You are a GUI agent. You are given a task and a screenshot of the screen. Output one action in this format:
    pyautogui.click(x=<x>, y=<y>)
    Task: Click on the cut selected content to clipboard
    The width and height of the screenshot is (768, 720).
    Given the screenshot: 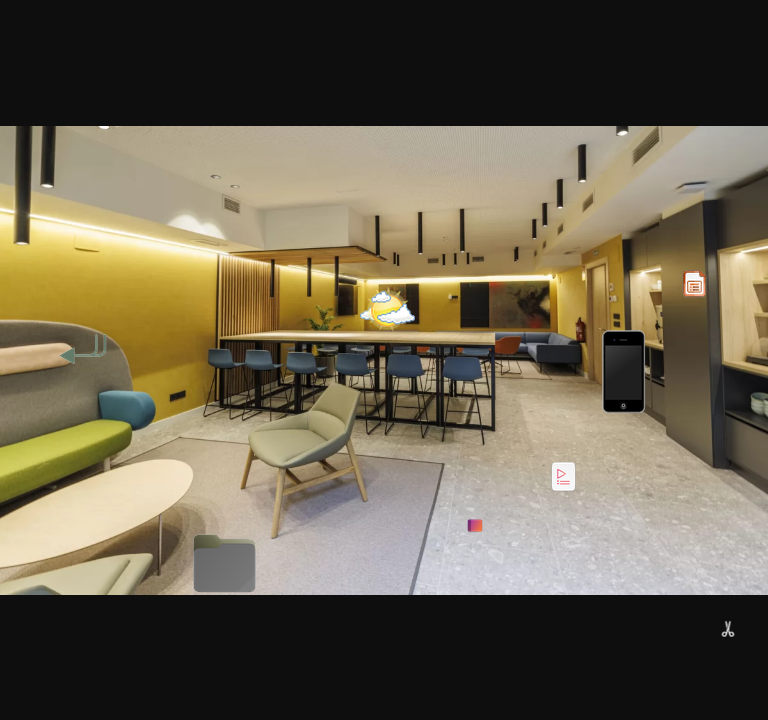 What is the action you would take?
    pyautogui.click(x=728, y=629)
    